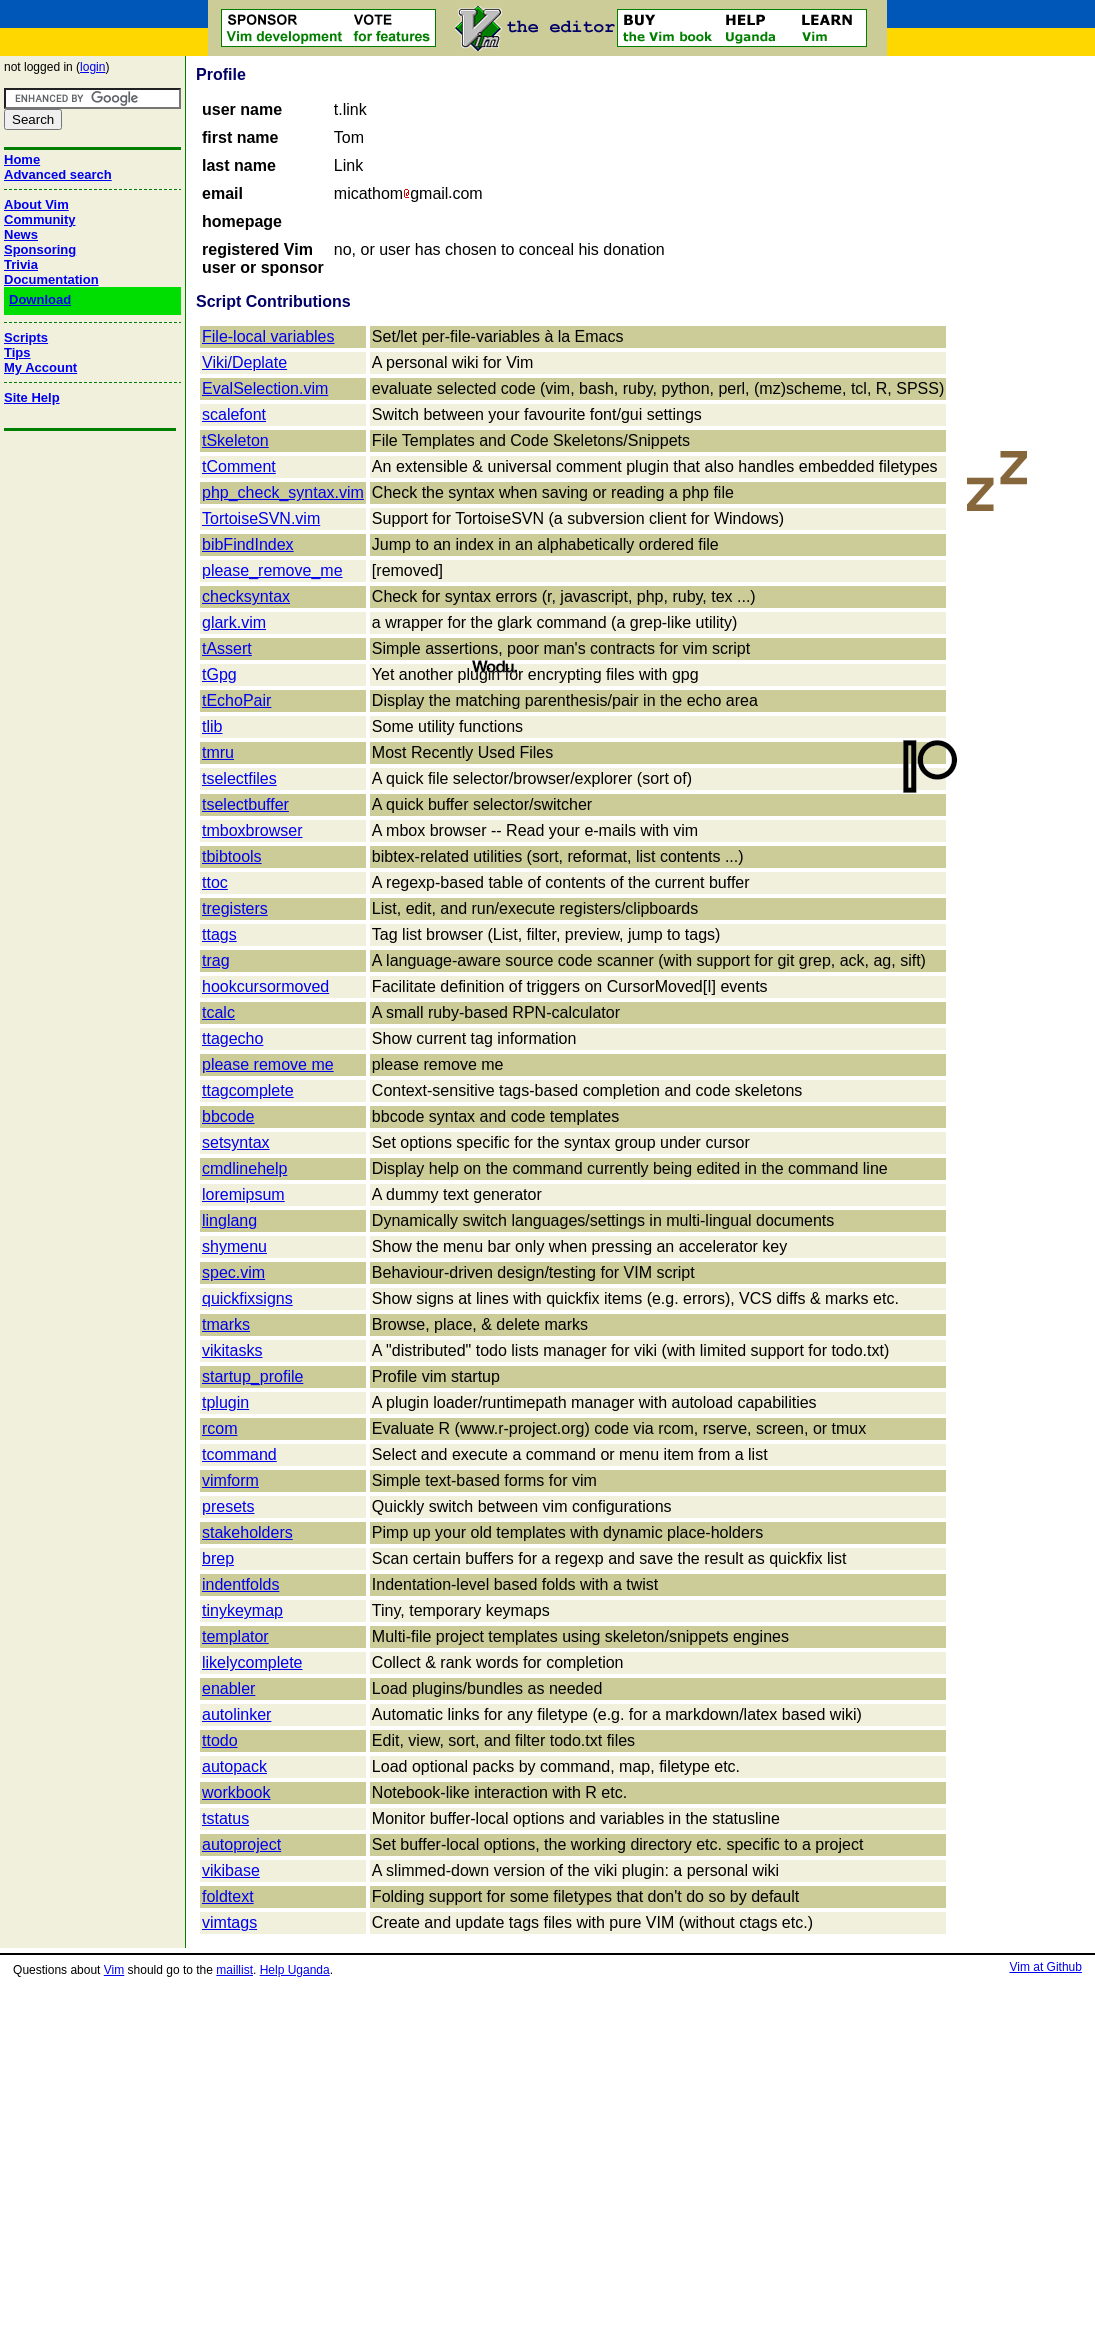 The width and height of the screenshot is (1095, 2343). I want to click on indicates sleep or rest mode, so click(997, 481).